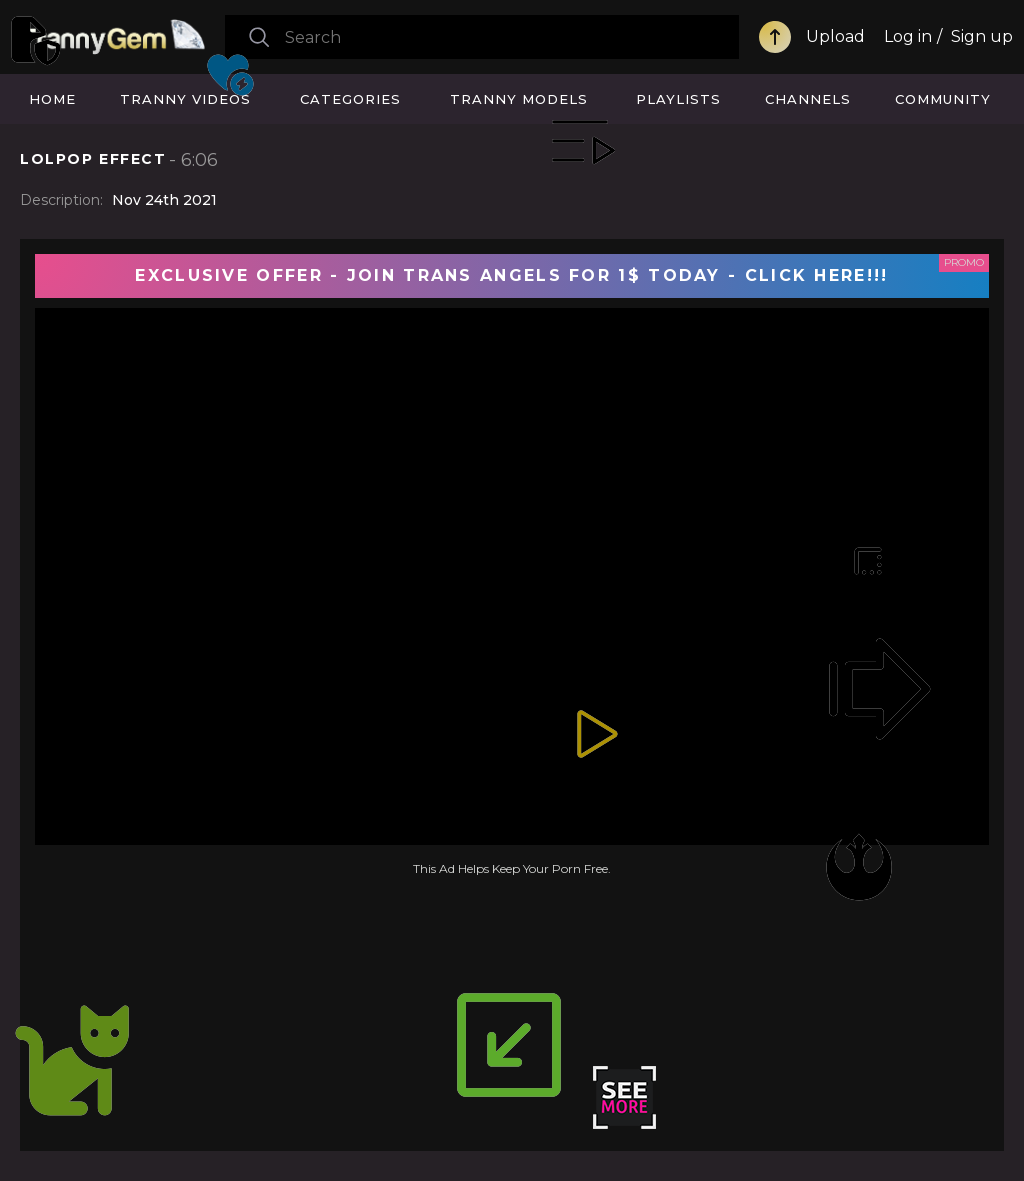 This screenshot has width=1024, height=1181. Describe the element at coordinates (859, 867) in the screenshot. I see `Star Wars Rebel Alliance logo` at that location.